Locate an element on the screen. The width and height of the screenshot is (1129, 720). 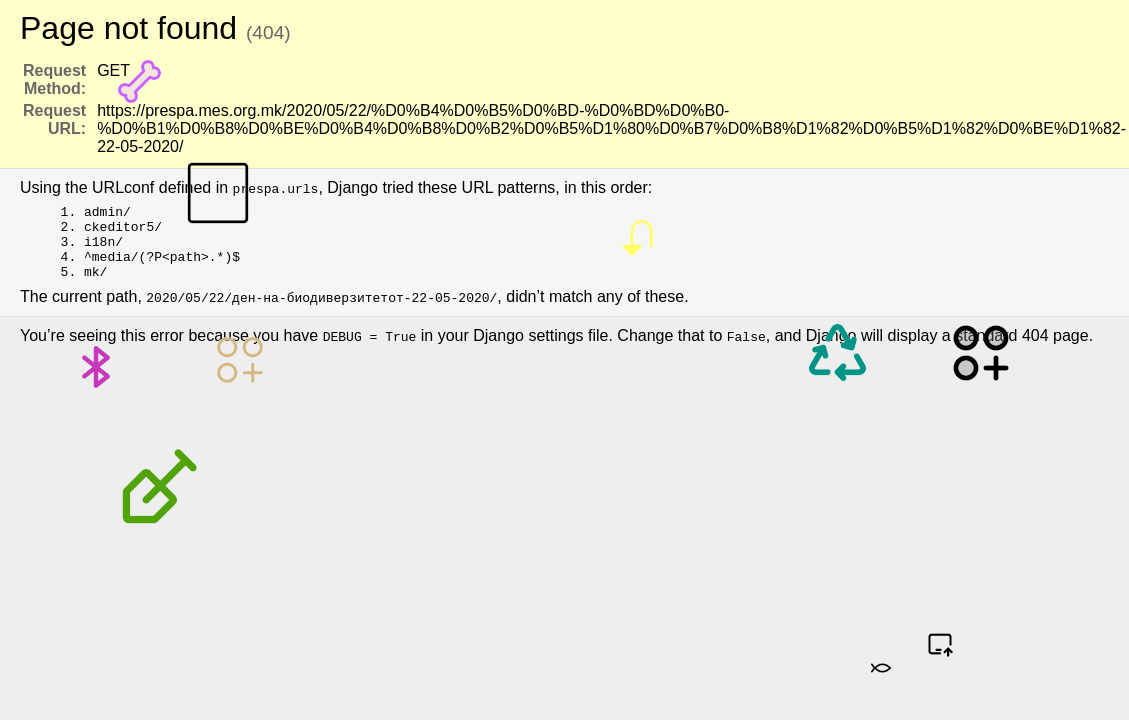
recycle or move item to trash is located at coordinates (837, 352).